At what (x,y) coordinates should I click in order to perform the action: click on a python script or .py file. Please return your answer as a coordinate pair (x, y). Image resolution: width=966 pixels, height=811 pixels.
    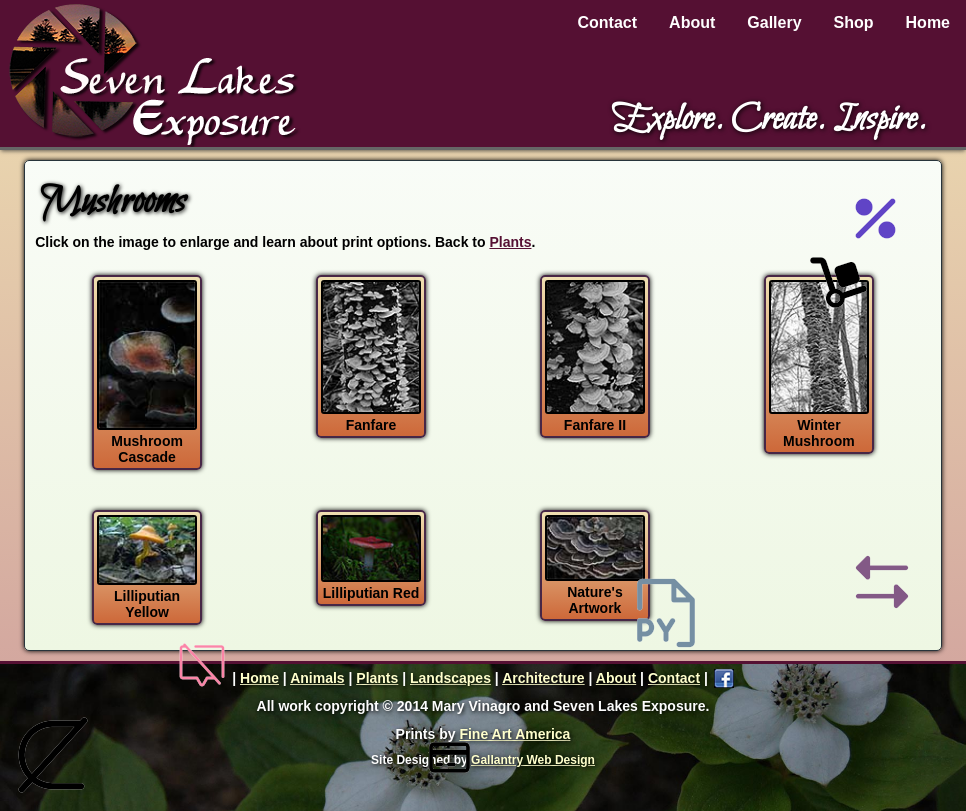
    Looking at the image, I should click on (666, 613).